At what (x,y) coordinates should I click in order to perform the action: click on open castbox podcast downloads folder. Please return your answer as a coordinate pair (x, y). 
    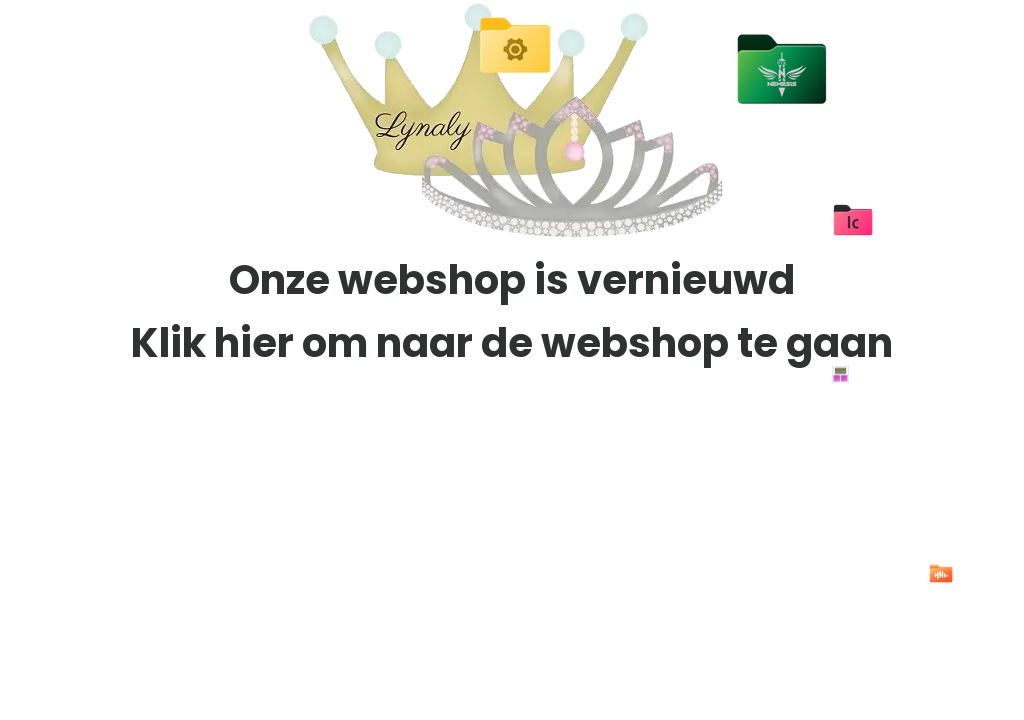
    Looking at the image, I should click on (941, 574).